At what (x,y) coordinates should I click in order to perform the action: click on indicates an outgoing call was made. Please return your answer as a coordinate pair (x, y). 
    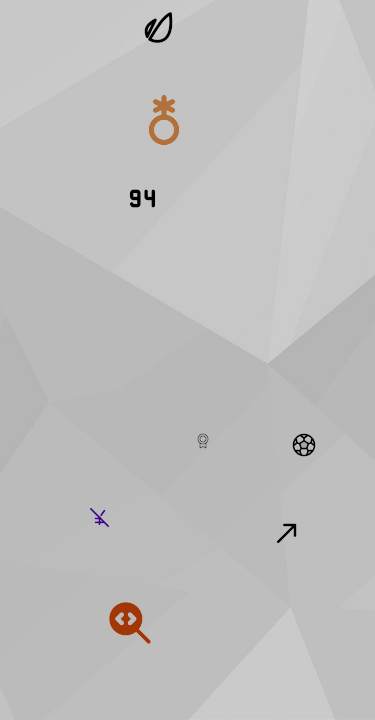
    Looking at the image, I should click on (287, 533).